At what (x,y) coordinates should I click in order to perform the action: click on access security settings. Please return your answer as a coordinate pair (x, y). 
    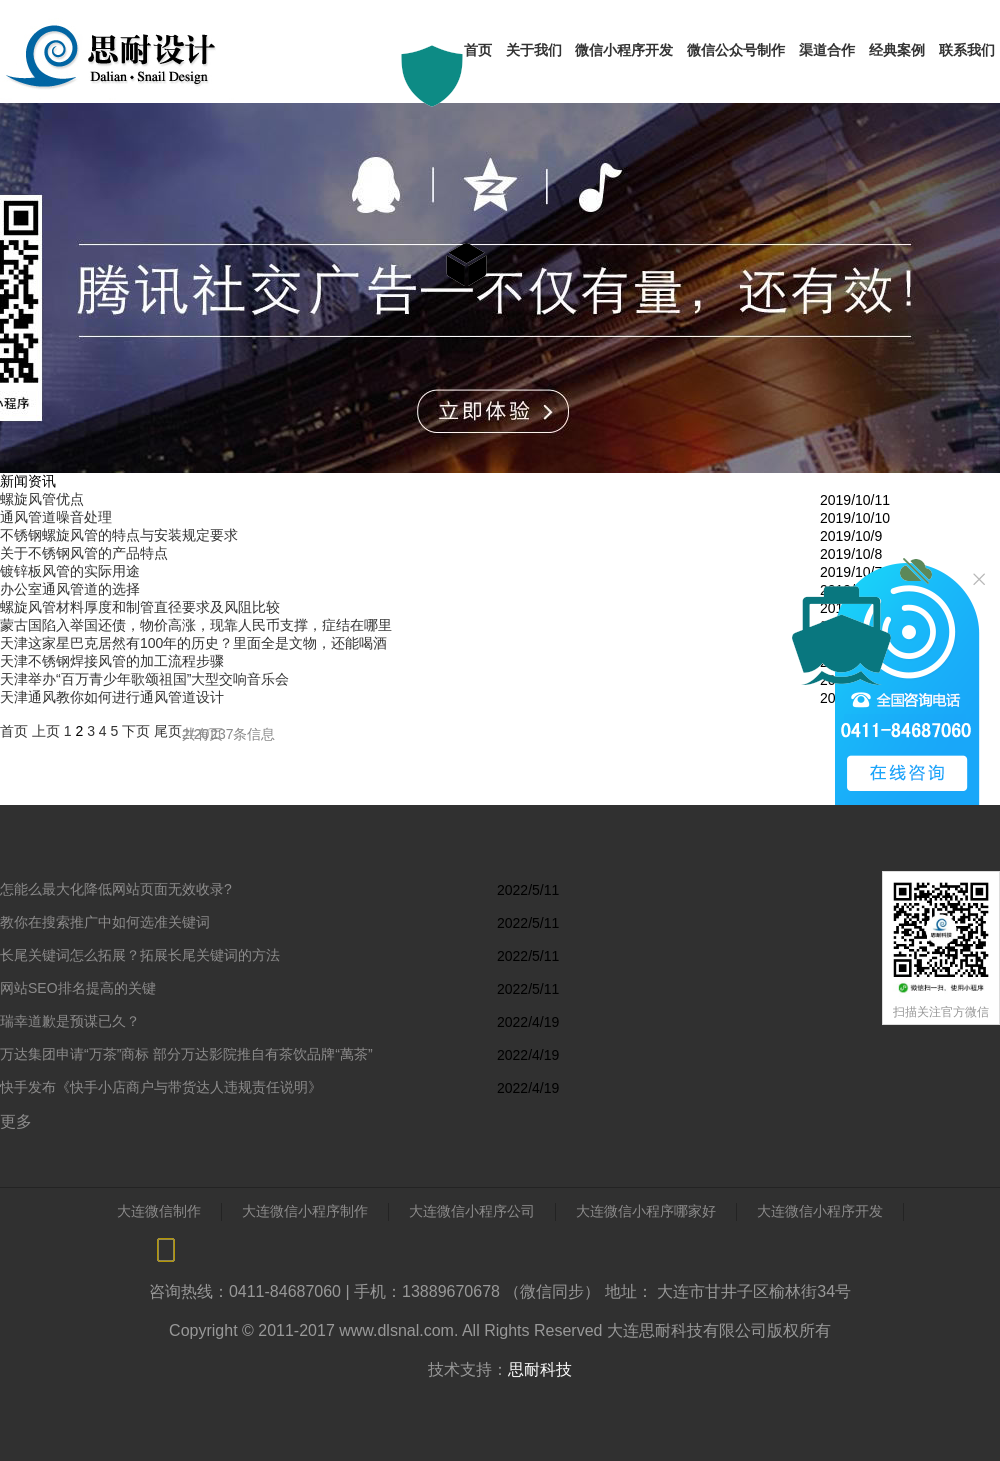
    Looking at the image, I should click on (432, 76).